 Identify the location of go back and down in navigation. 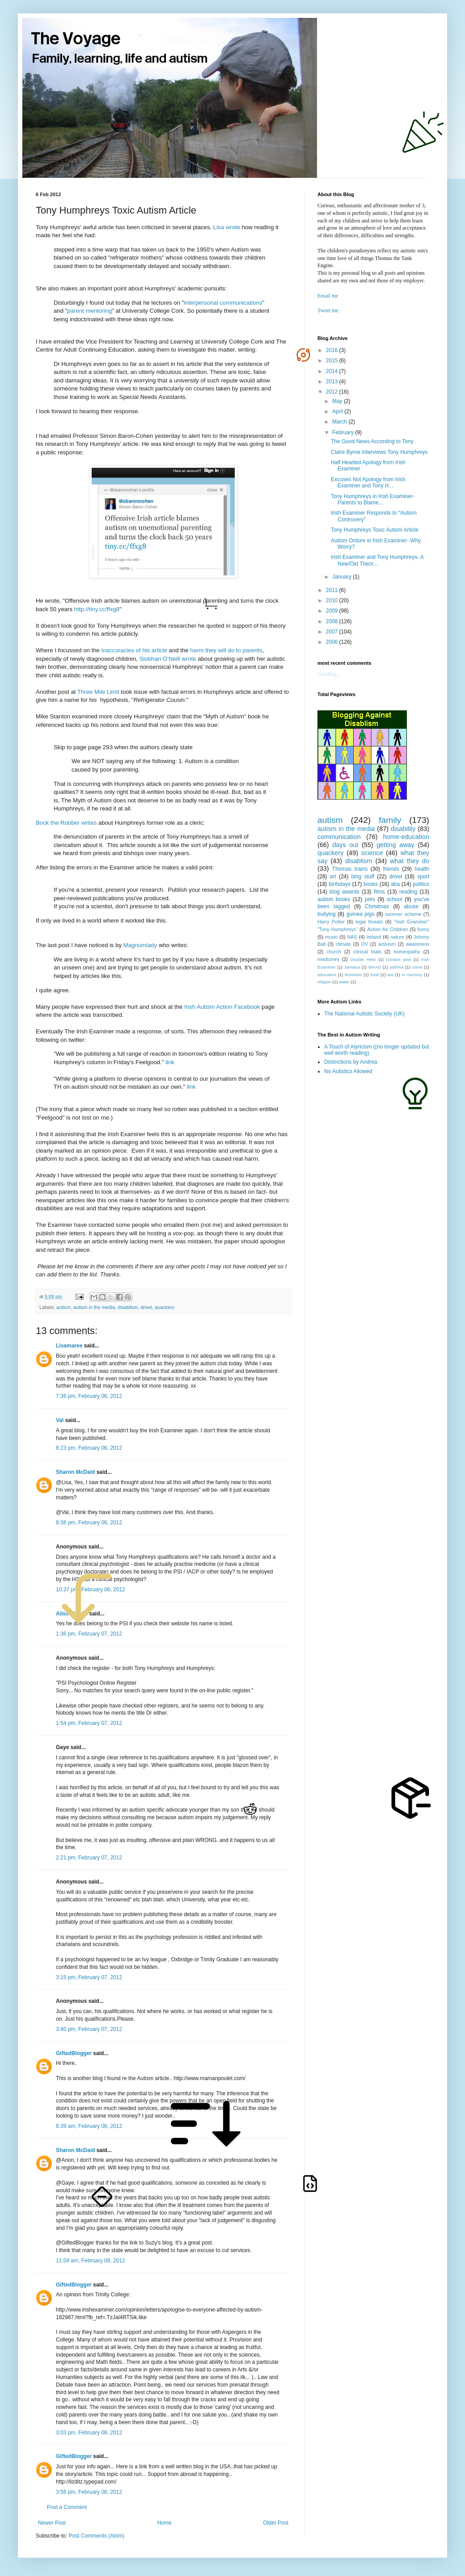
(86, 1598).